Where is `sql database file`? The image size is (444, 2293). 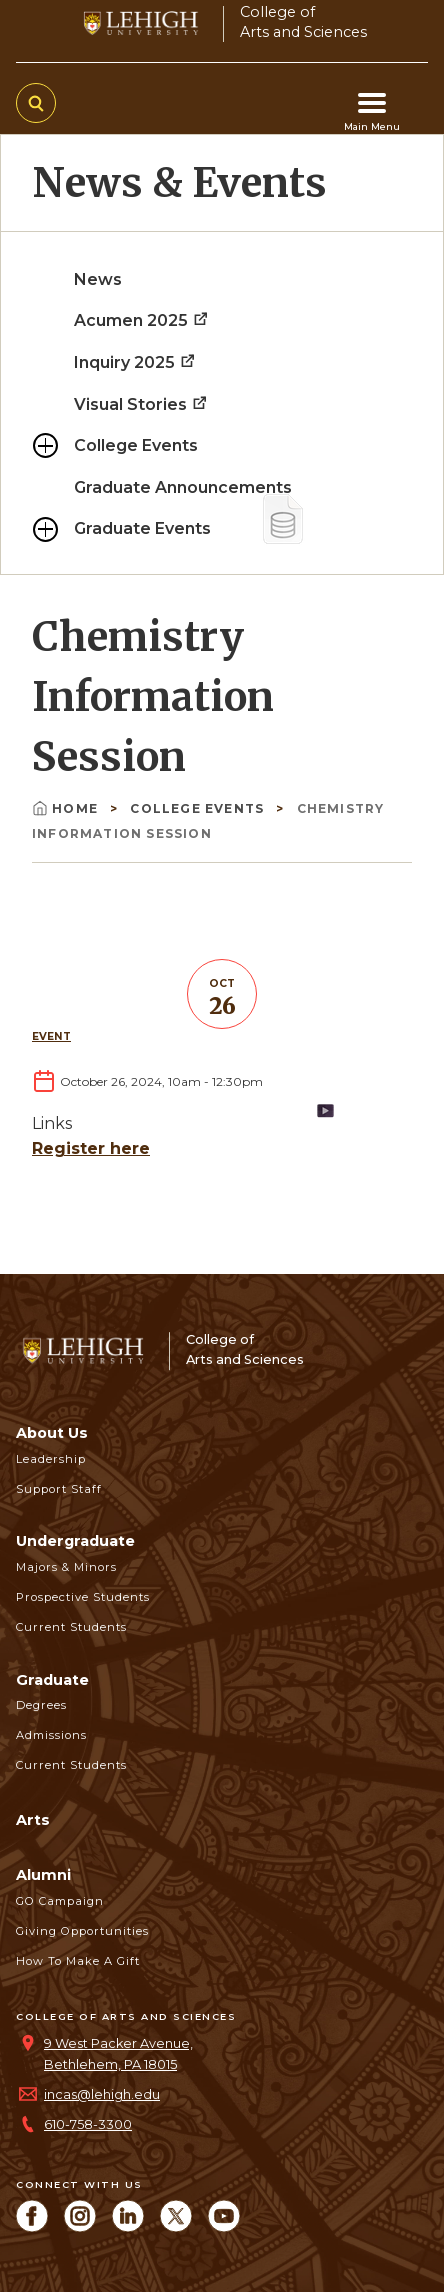
sql database file is located at coordinates (283, 519).